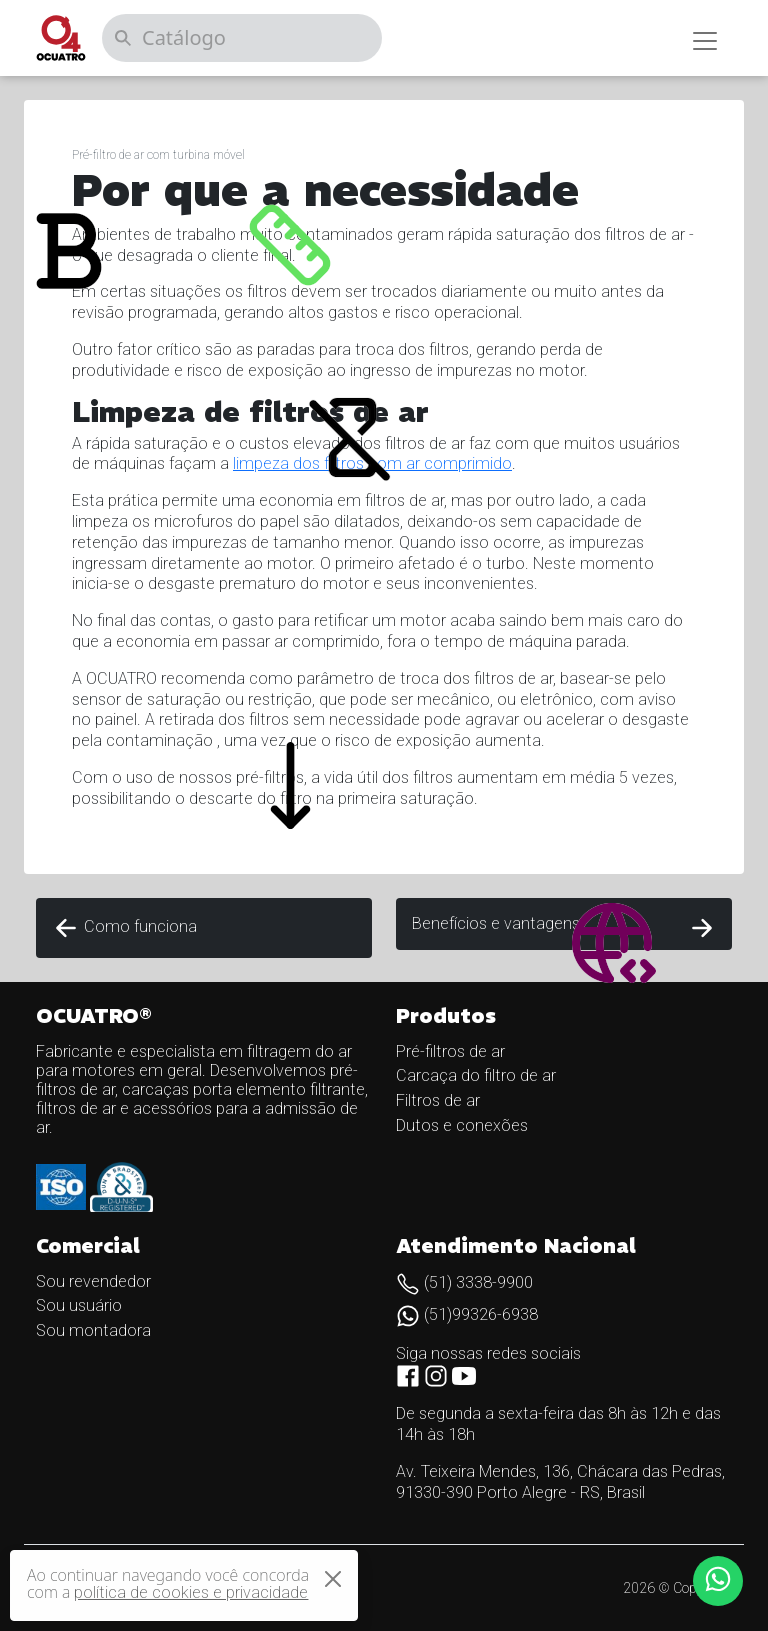  Describe the element at coordinates (290, 785) in the screenshot. I see `move item down in a list` at that location.